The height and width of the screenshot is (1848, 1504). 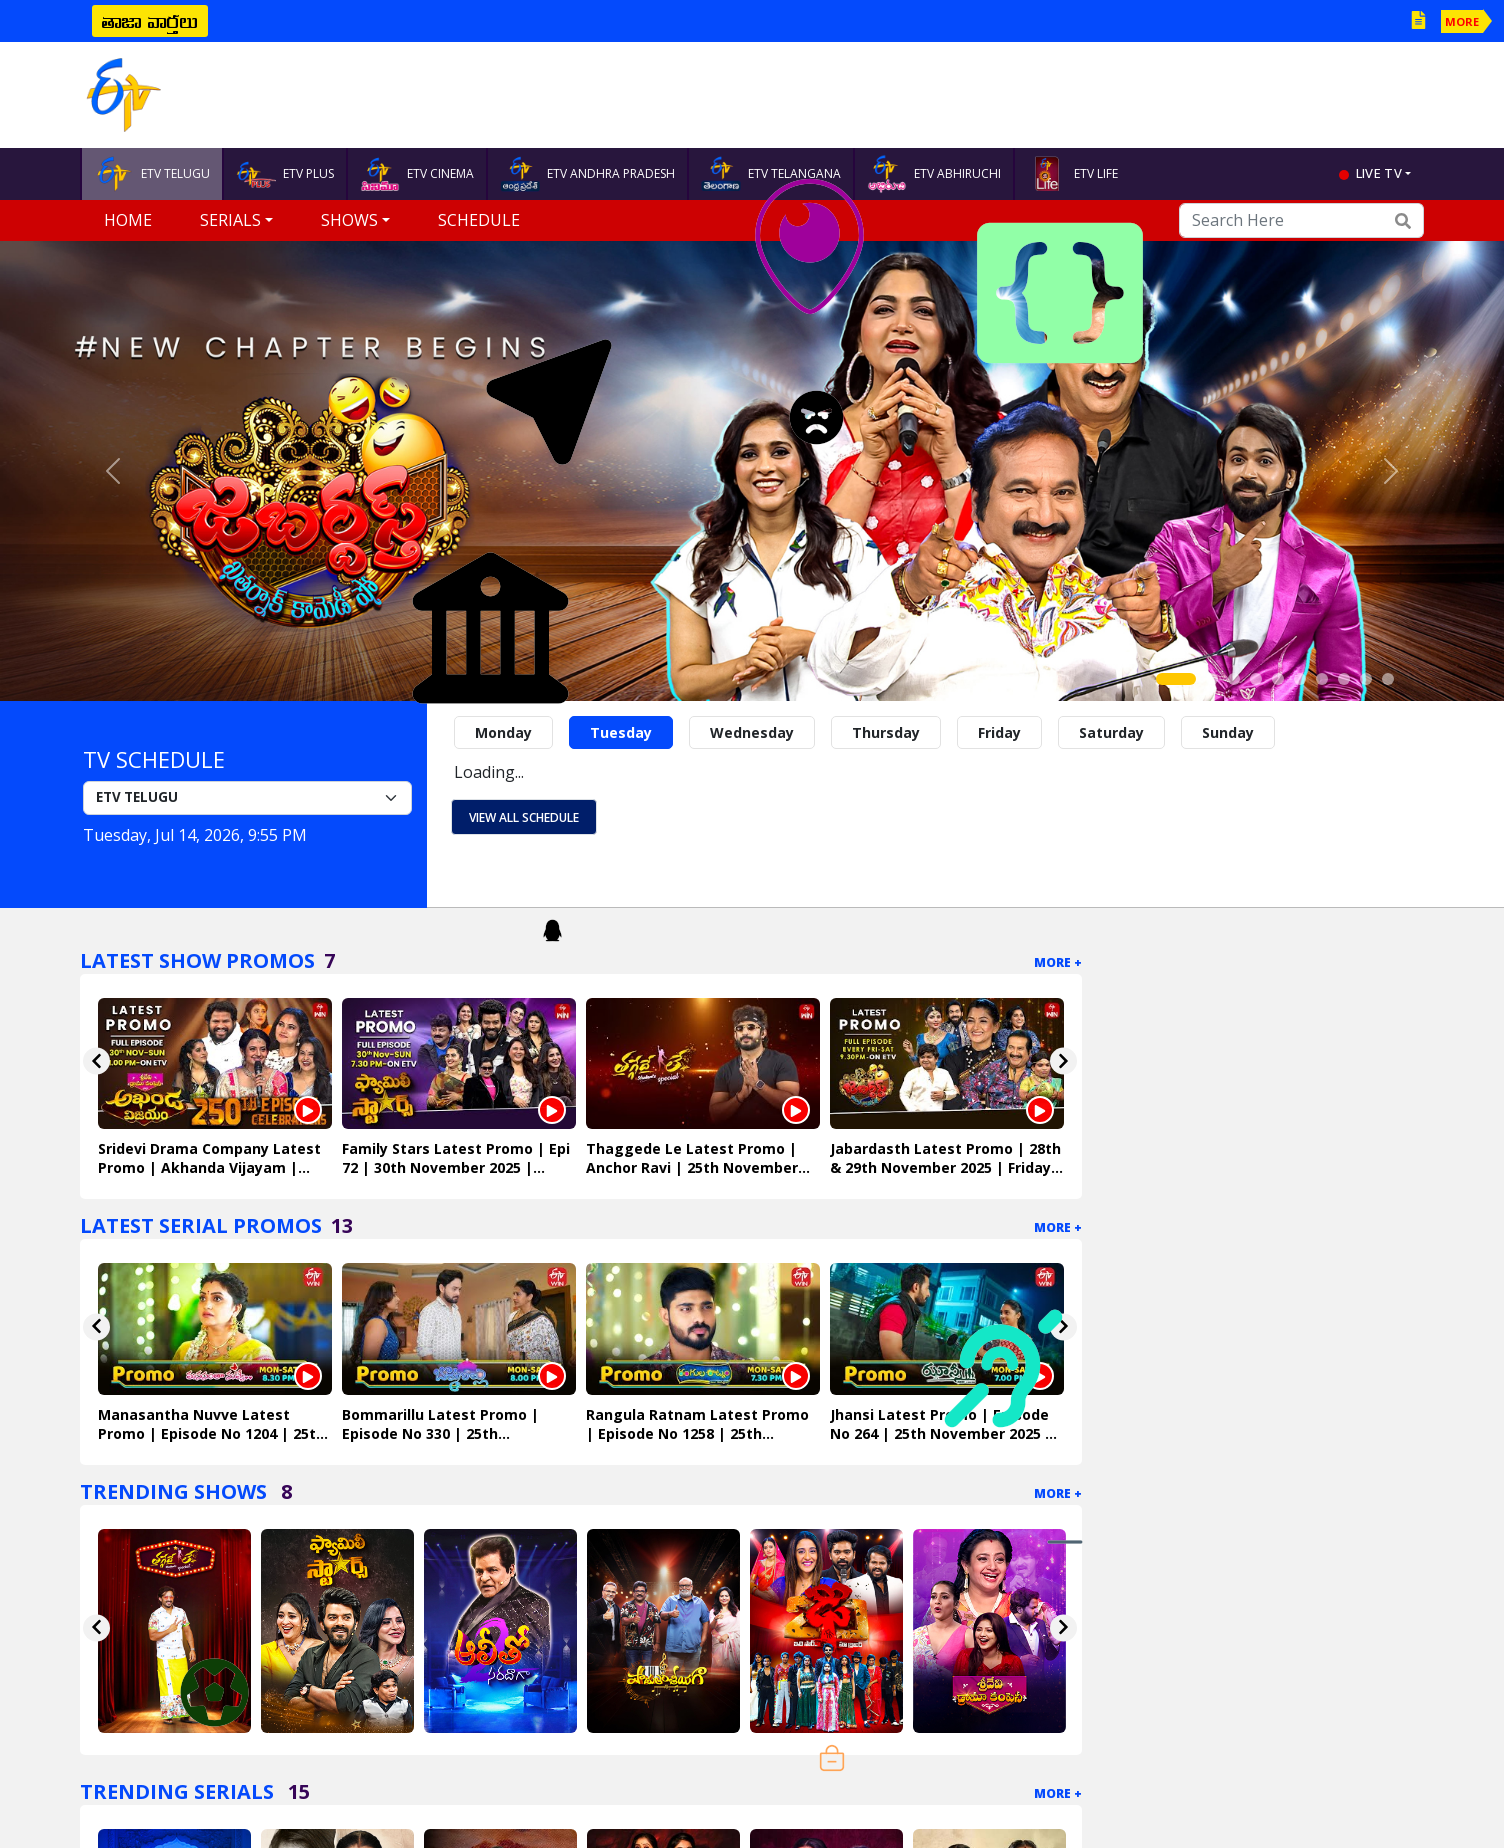 I want to click on react to a message with anger, so click(x=816, y=417).